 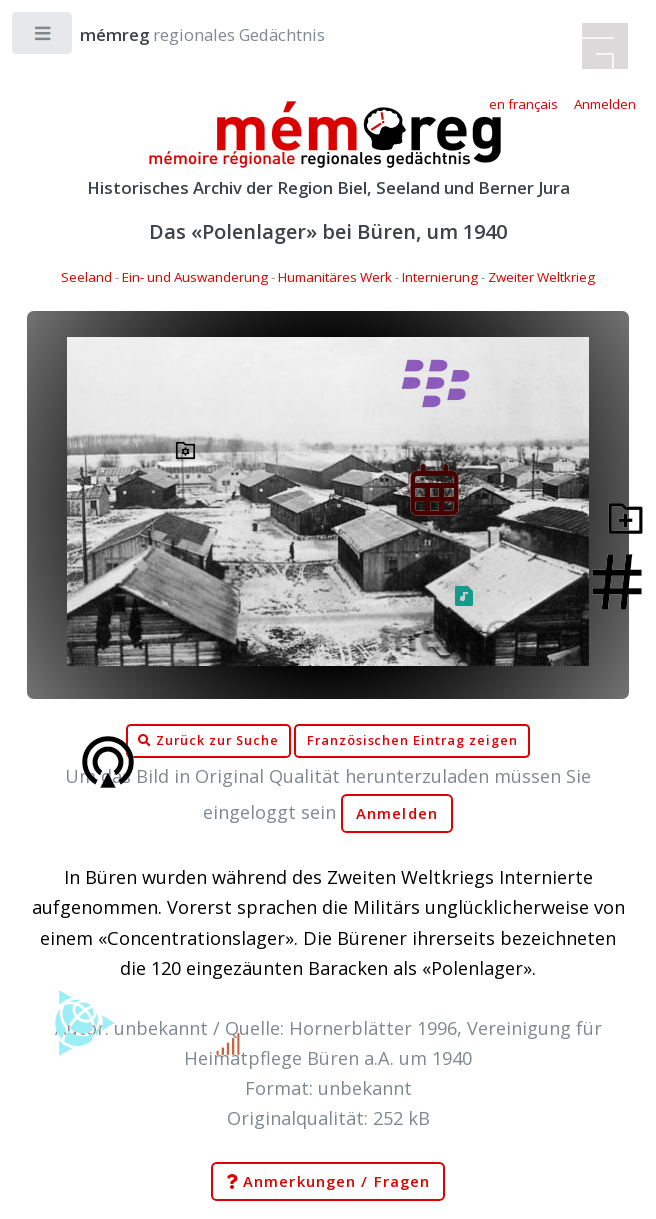 What do you see at coordinates (625, 518) in the screenshot?
I see `create a new folder` at bounding box center [625, 518].